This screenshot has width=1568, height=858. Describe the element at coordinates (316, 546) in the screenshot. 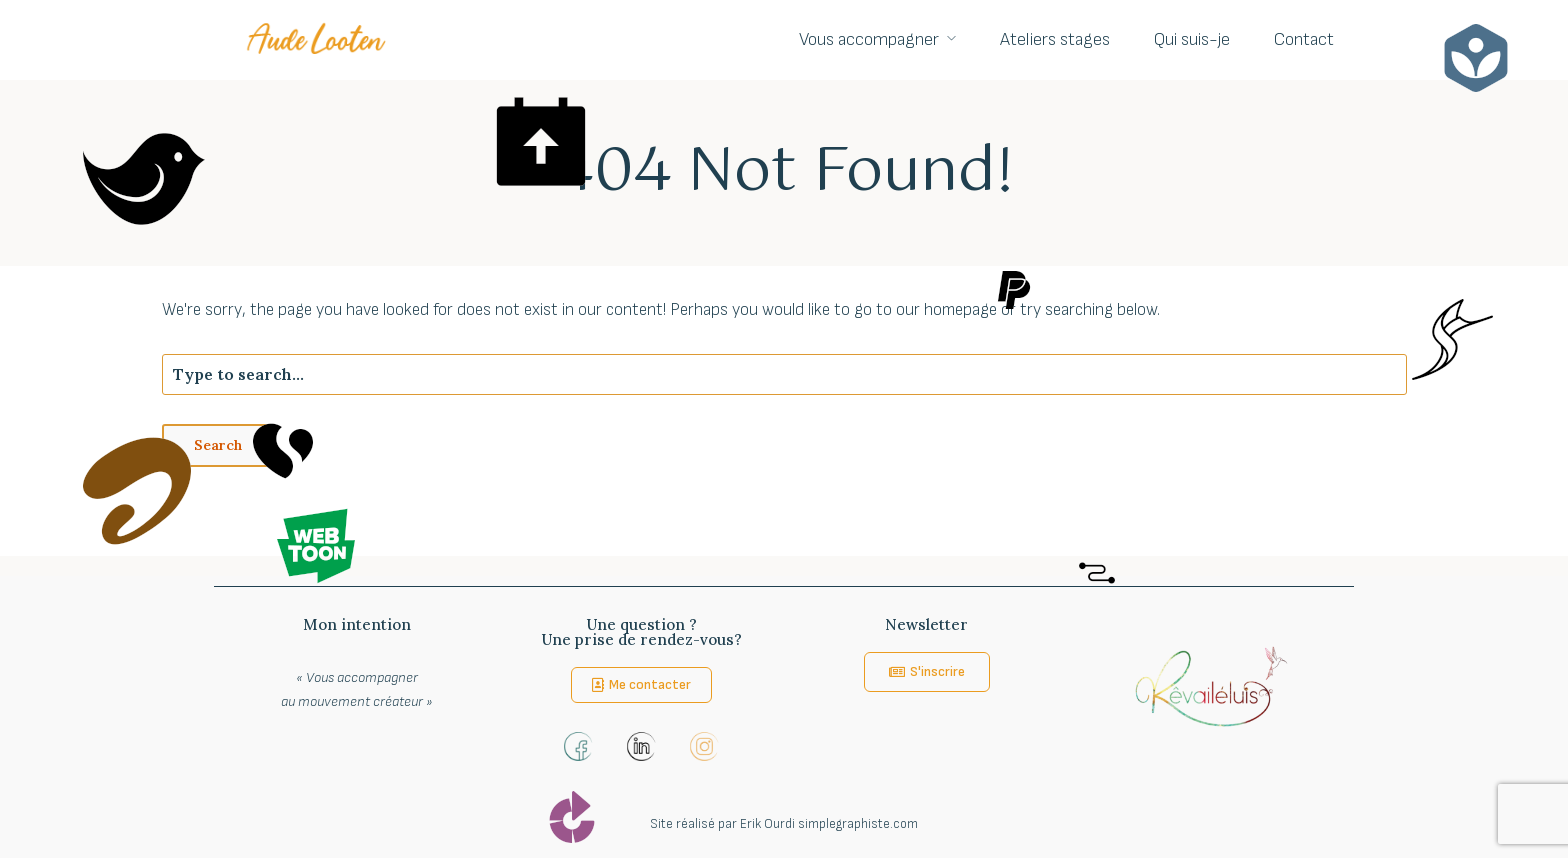

I see `open the Webtoon app` at that location.